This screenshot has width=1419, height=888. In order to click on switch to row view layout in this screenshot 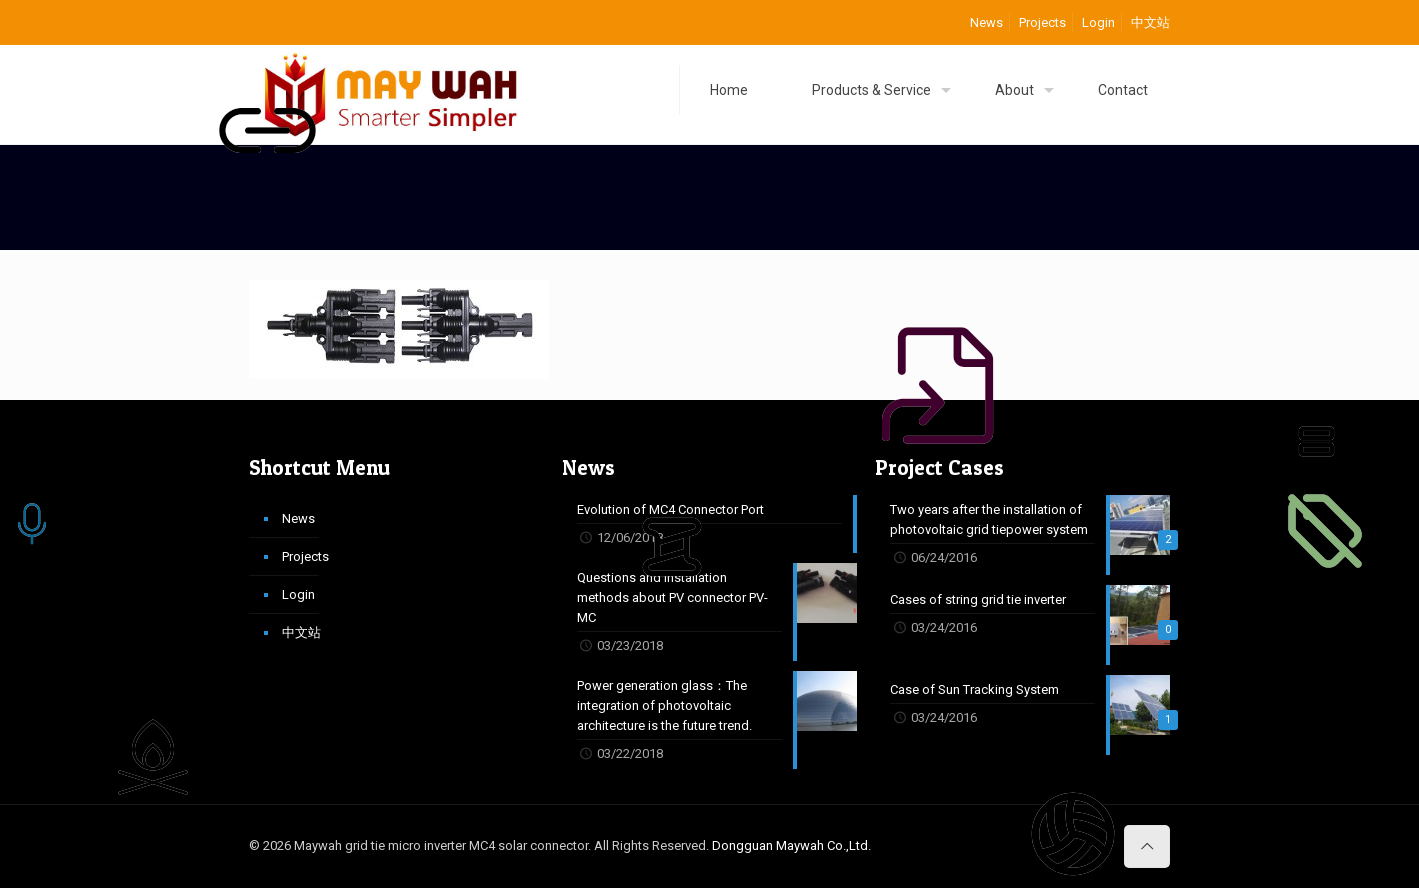, I will do `click(1316, 441)`.